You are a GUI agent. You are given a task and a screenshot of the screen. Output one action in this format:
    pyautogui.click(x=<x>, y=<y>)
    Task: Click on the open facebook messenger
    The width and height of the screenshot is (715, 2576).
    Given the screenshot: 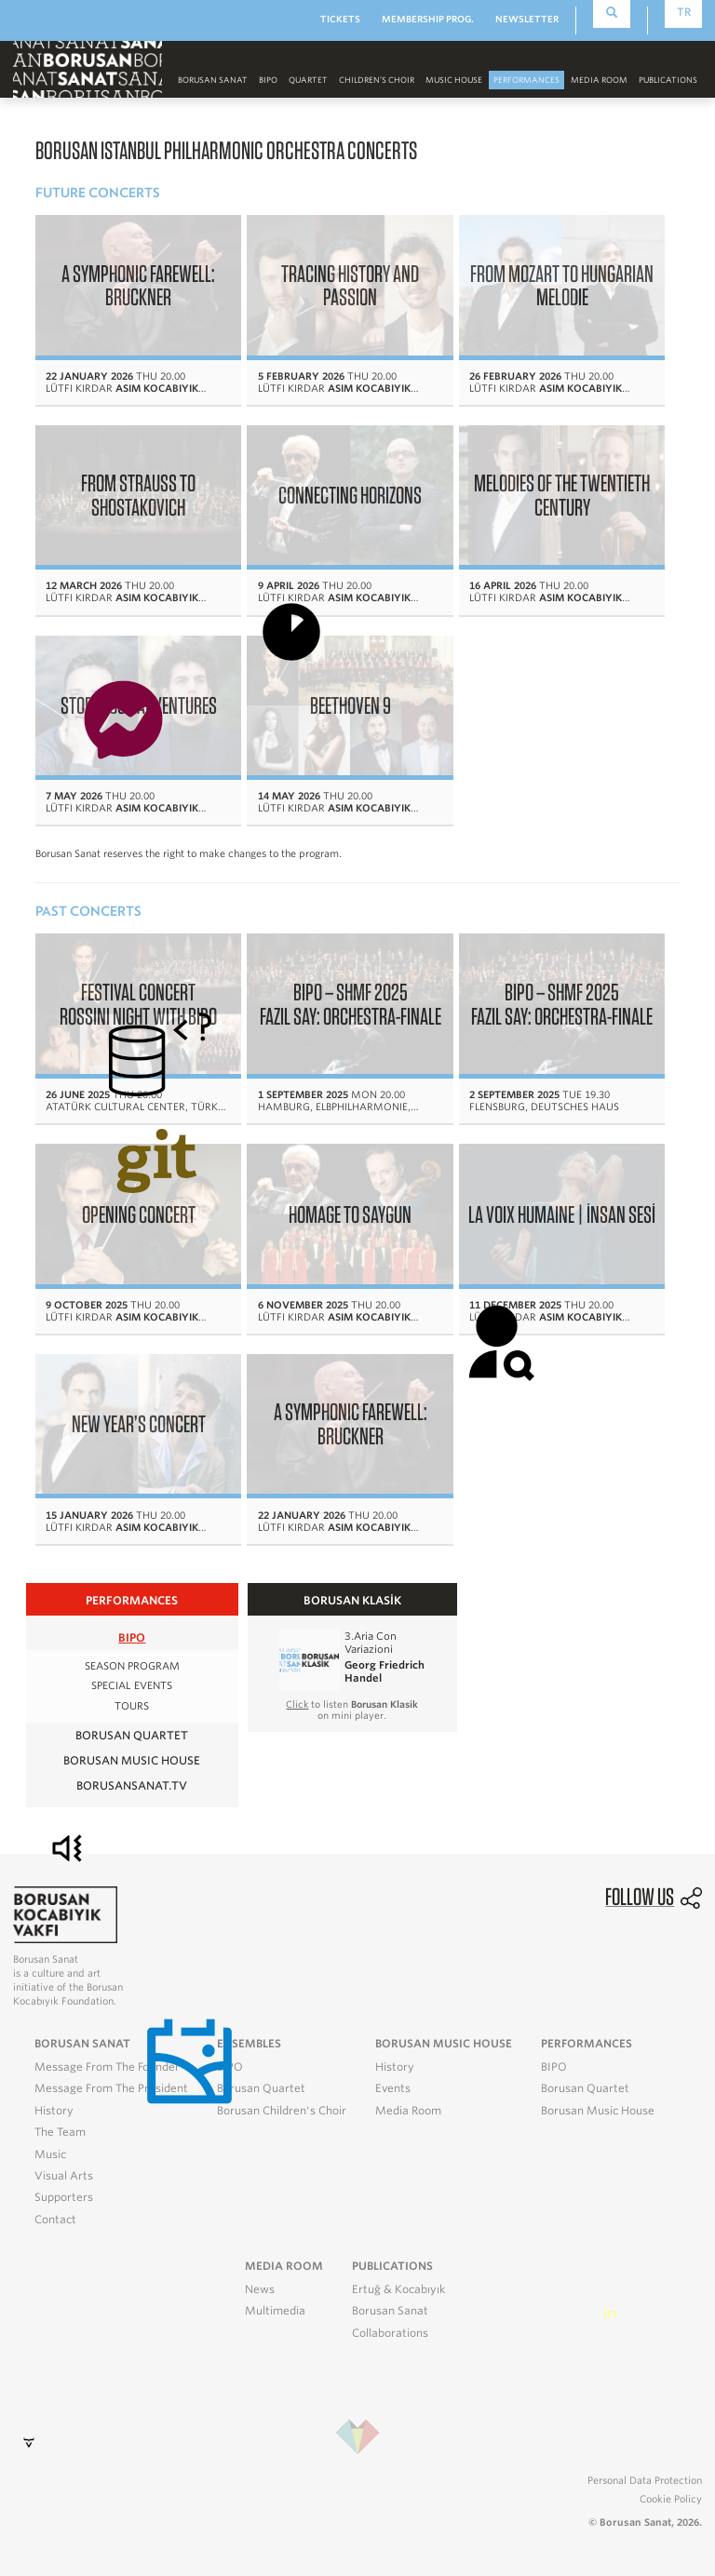 What is the action you would take?
    pyautogui.click(x=123, y=719)
    